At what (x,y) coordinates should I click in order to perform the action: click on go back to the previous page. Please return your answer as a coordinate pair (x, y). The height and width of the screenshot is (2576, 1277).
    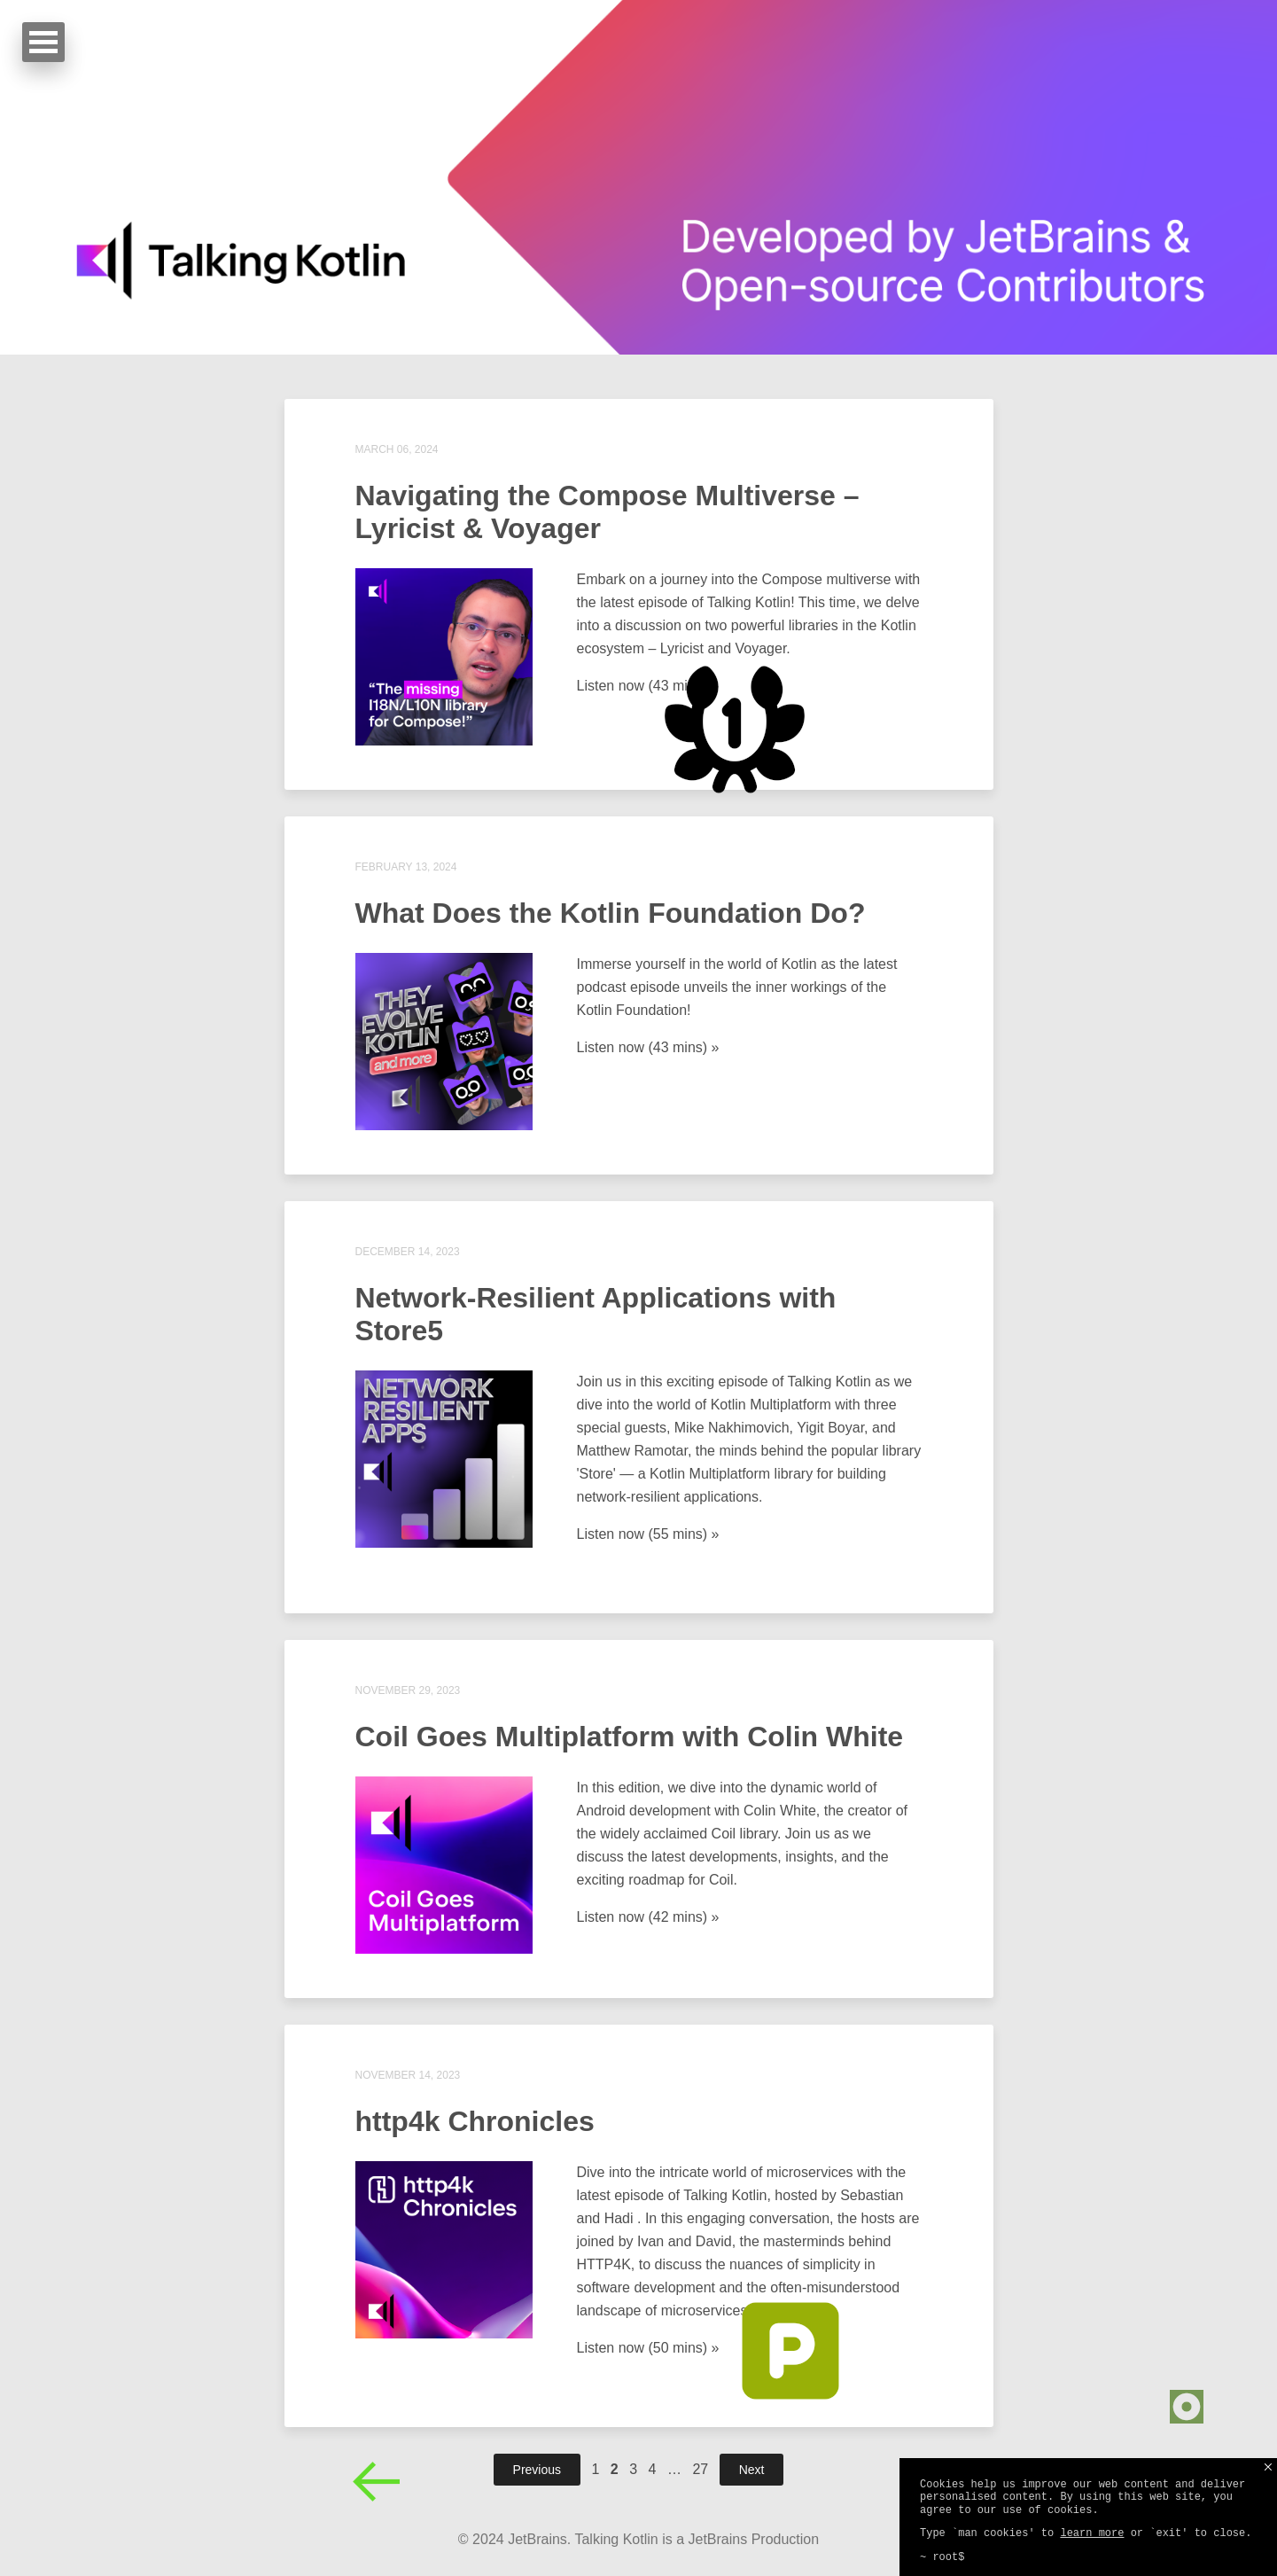
    Looking at the image, I should click on (376, 2481).